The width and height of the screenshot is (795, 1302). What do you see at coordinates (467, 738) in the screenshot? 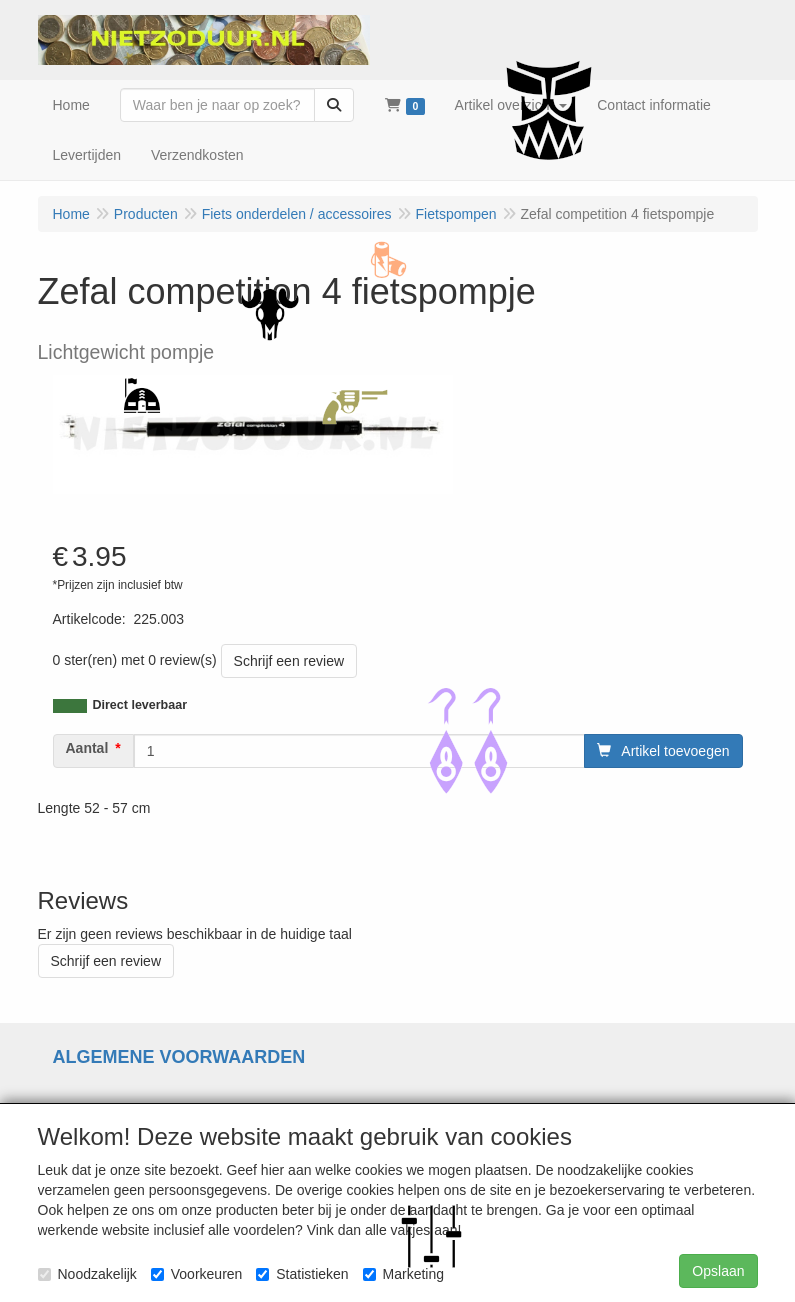
I see `browse or shop for earrings` at bounding box center [467, 738].